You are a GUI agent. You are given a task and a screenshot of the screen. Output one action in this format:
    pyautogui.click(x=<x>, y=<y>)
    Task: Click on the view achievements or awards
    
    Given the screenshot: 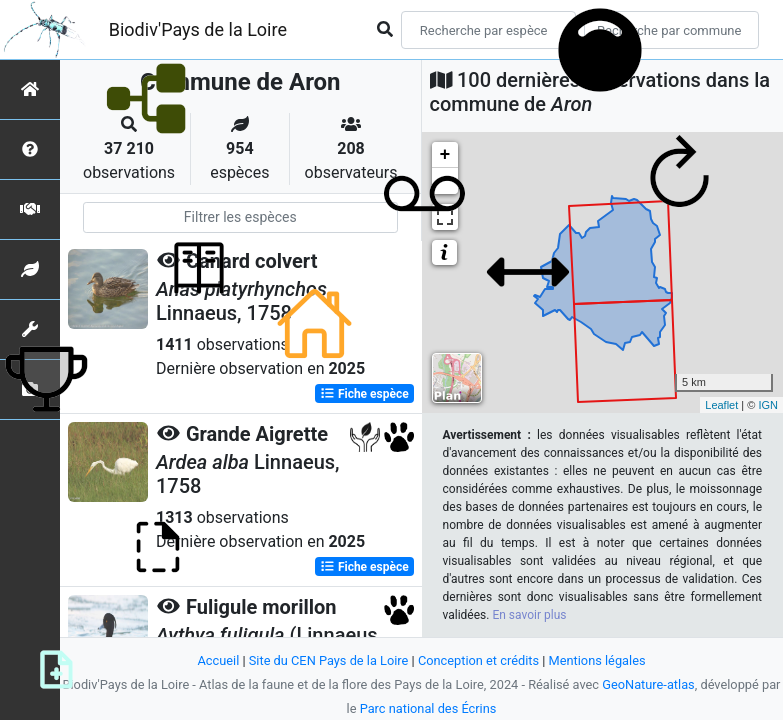 What is the action you would take?
    pyautogui.click(x=46, y=376)
    